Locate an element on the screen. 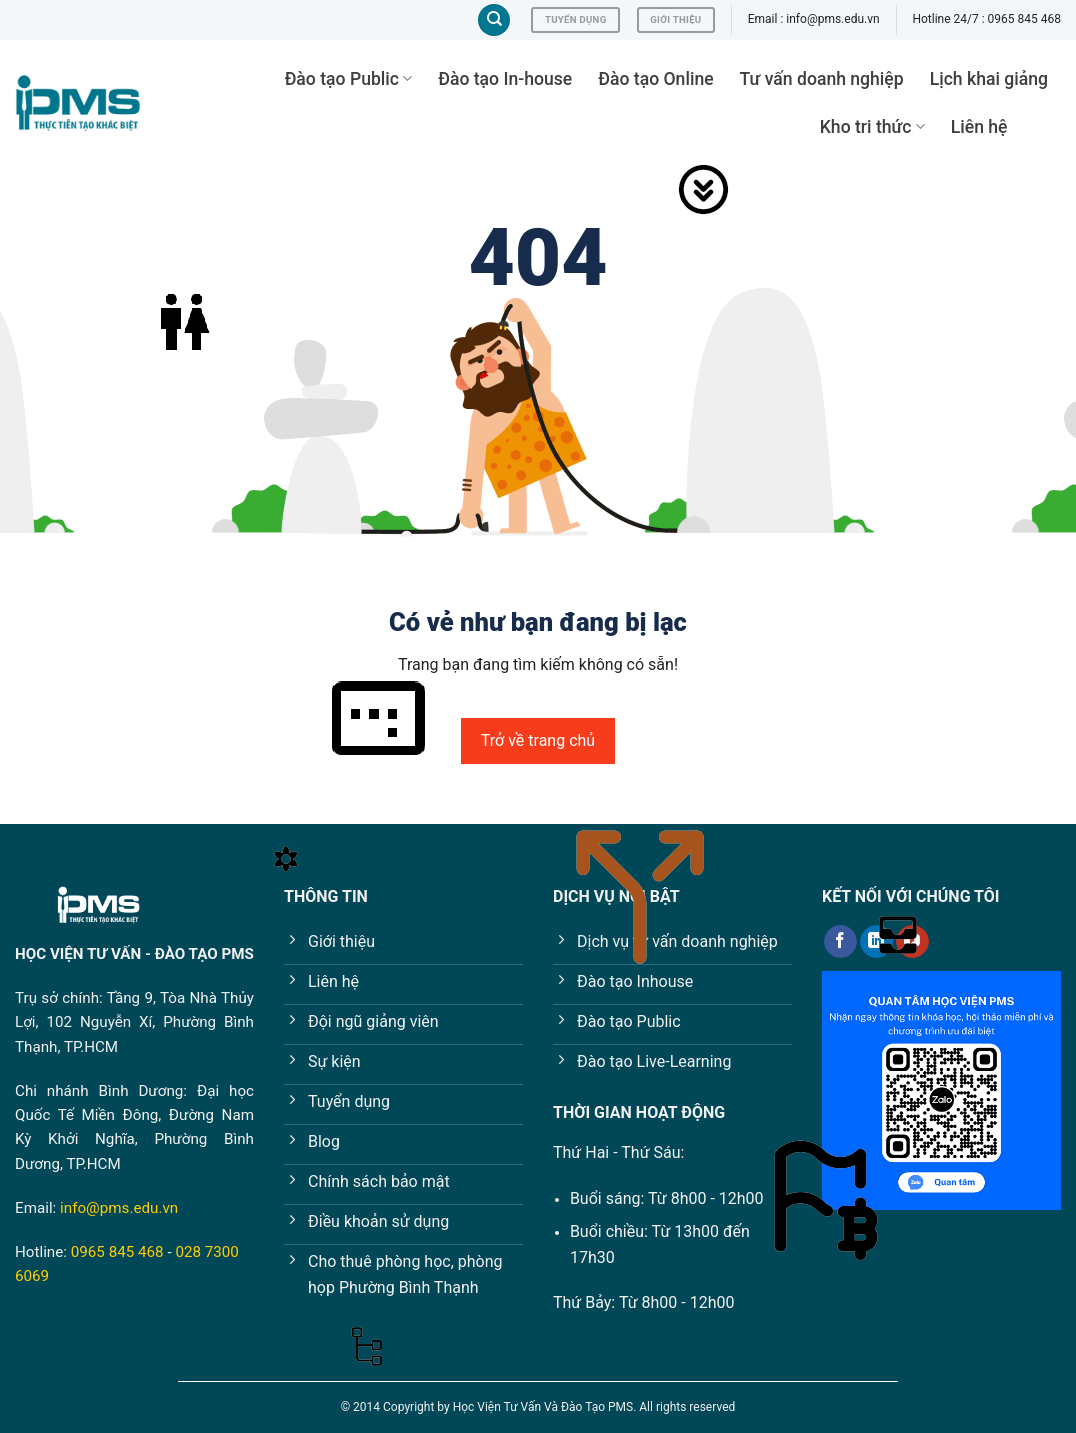 This screenshot has width=1076, height=1433. flag or mark a bitcoin transaction is located at coordinates (820, 1194).